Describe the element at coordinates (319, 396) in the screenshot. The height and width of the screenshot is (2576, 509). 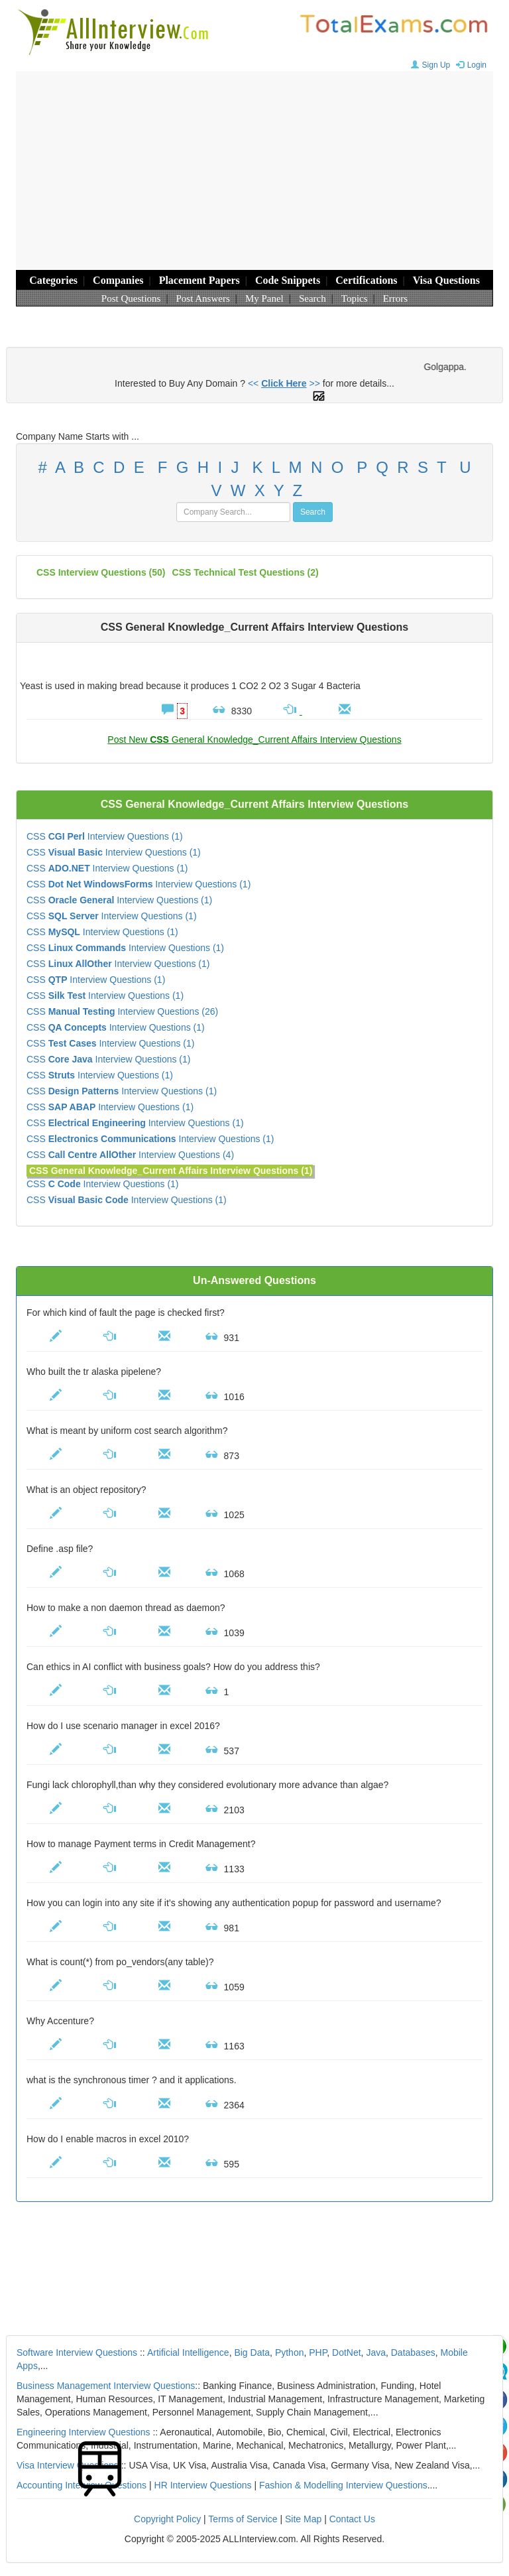
I see `indicates a broken or corrupted image file` at that location.